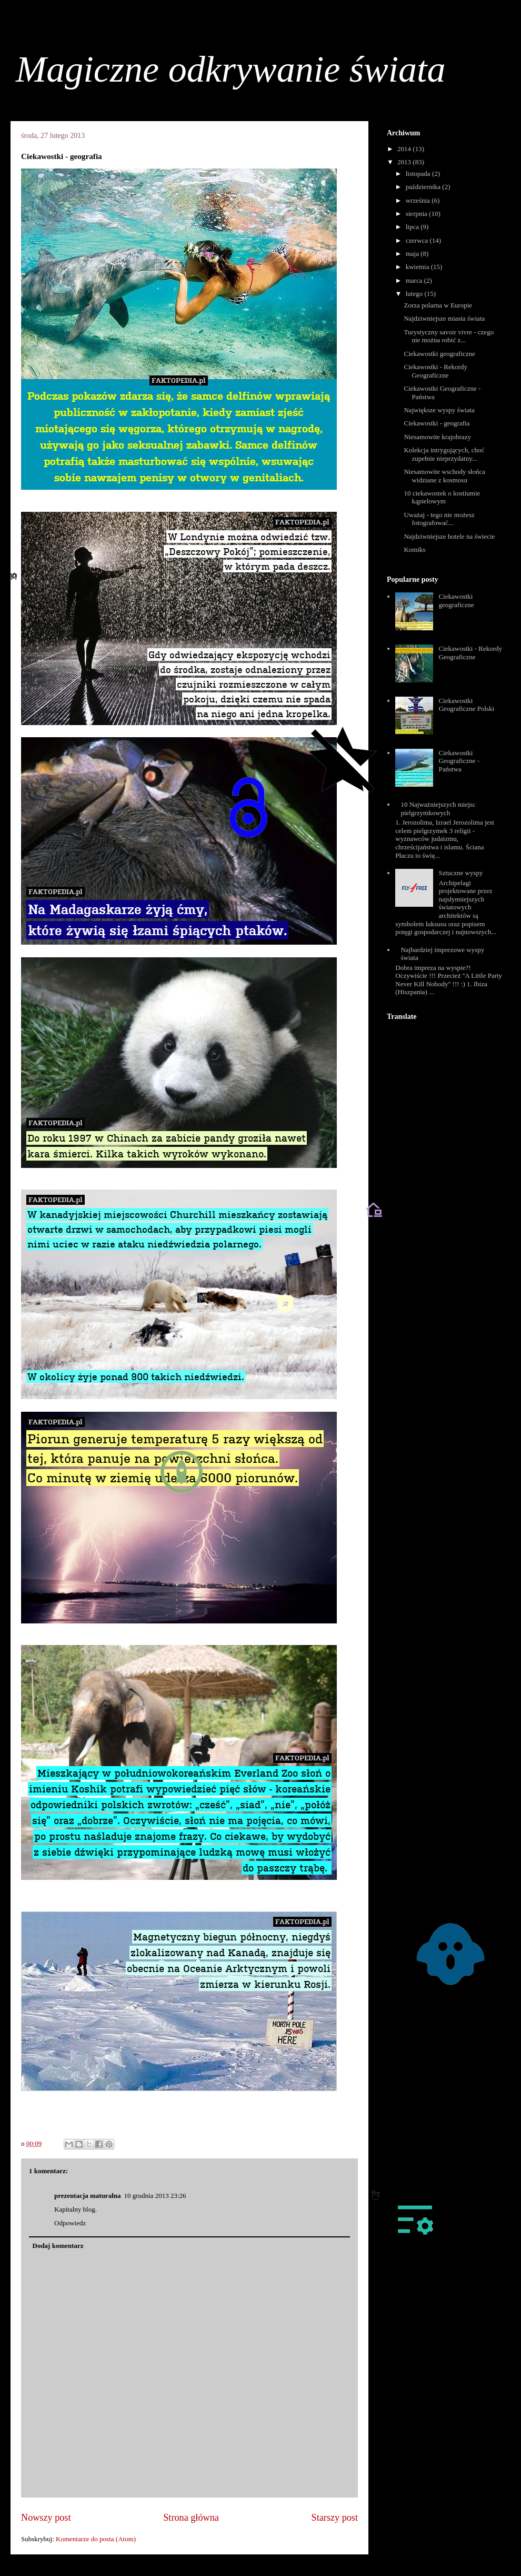  I want to click on view your luggage or baggage information, so click(14, 576).